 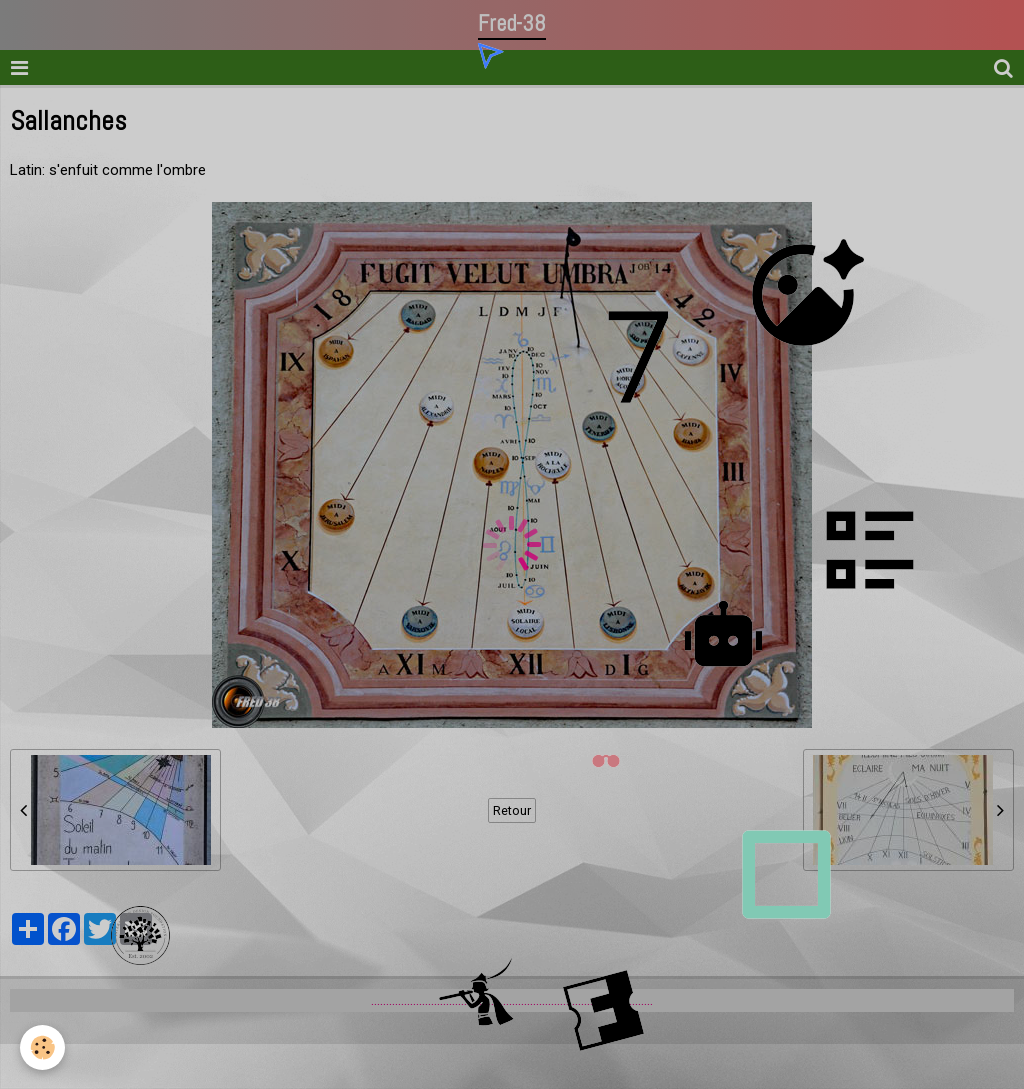 What do you see at coordinates (490, 55) in the screenshot?
I see `tap to navigate to this location` at bounding box center [490, 55].